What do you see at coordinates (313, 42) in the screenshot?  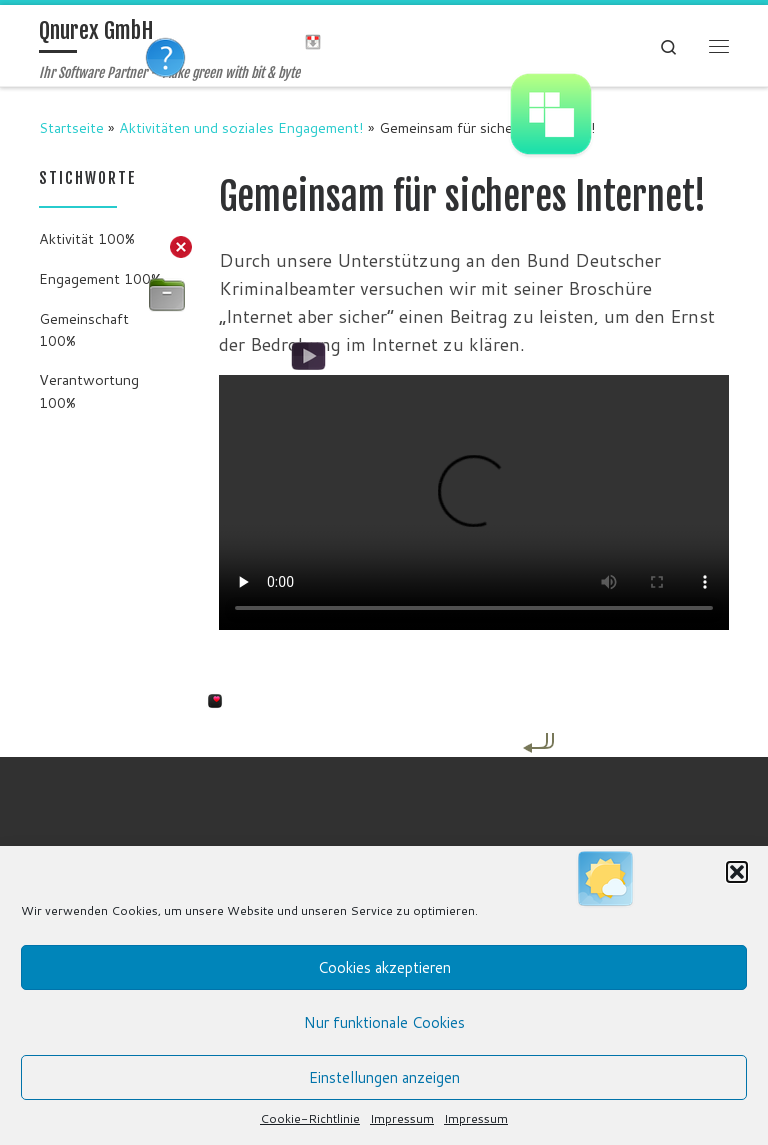 I see `open transmission torrent client` at bounding box center [313, 42].